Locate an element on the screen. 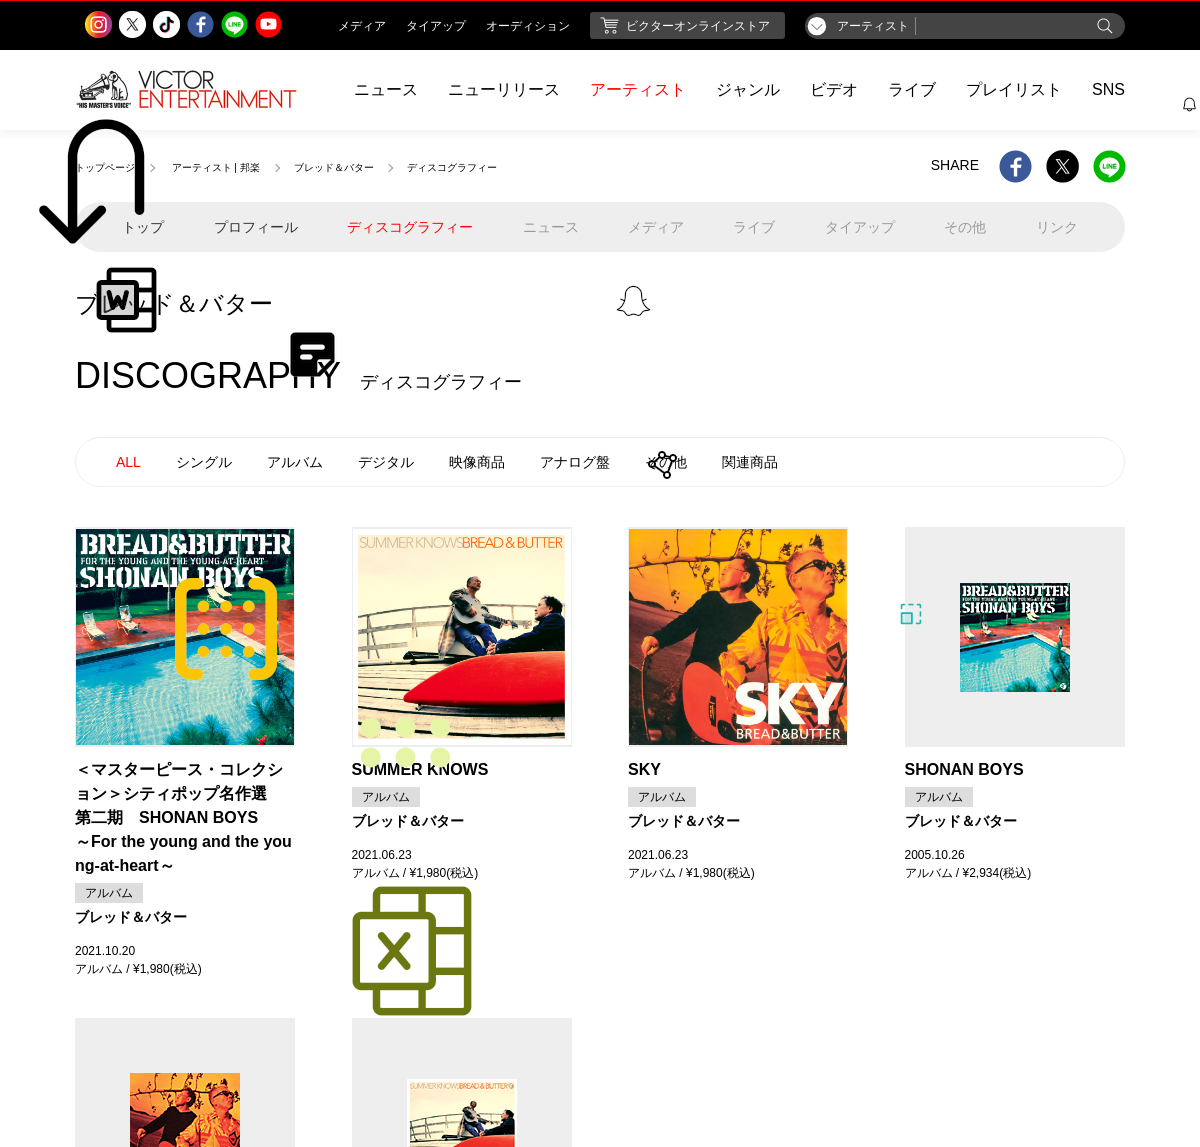 This screenshot has height=1147, width=1200. create a new note is located at coordinates (312, 354).